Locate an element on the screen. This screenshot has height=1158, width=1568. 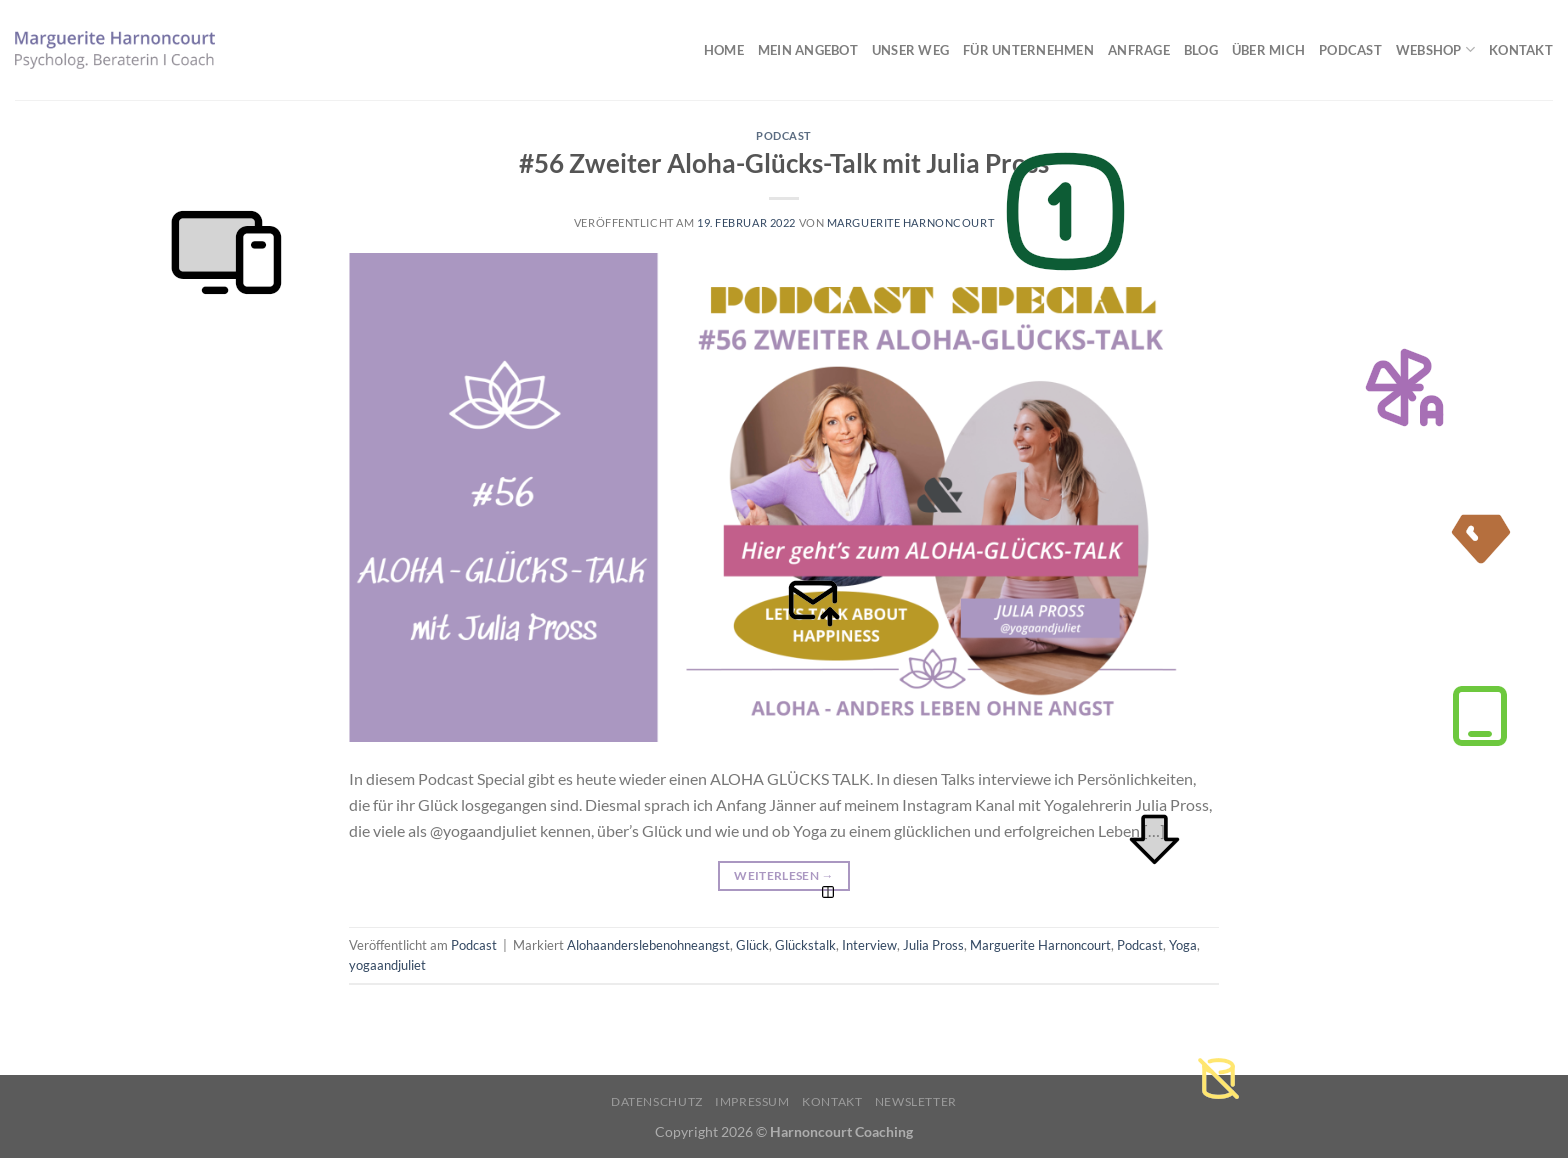
view on iPad or tablet device is located at coordinates (1480, 716).